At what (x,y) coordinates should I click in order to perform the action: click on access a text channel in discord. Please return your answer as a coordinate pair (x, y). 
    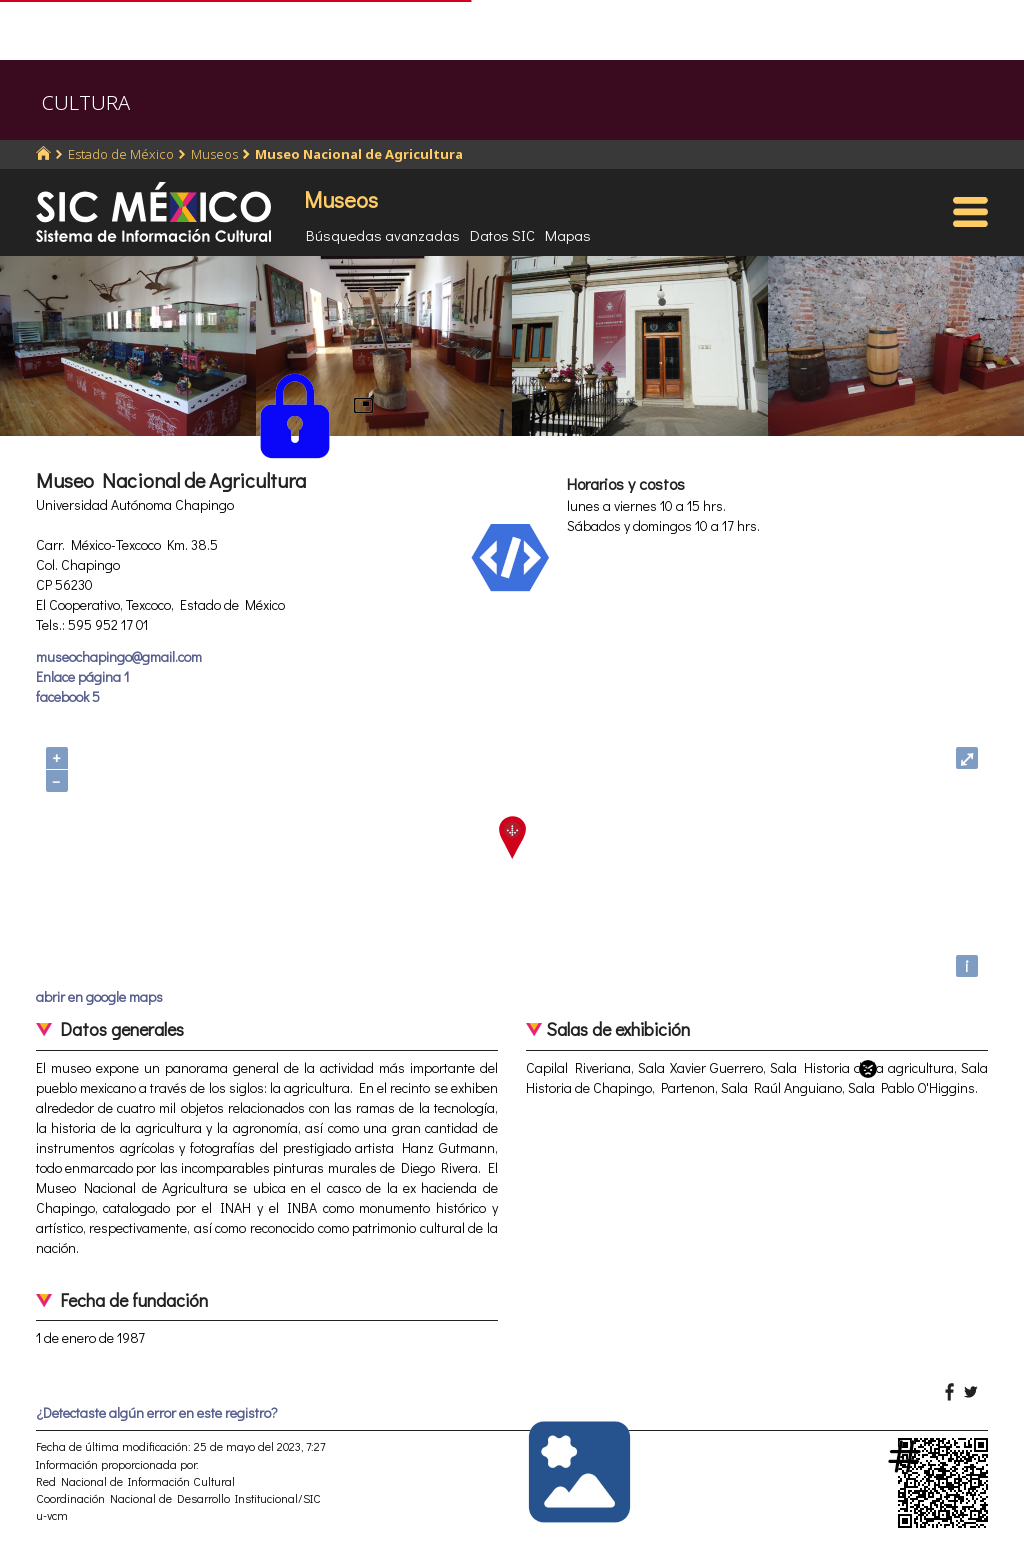
    Looking at the image, I should click on (904, 1456).